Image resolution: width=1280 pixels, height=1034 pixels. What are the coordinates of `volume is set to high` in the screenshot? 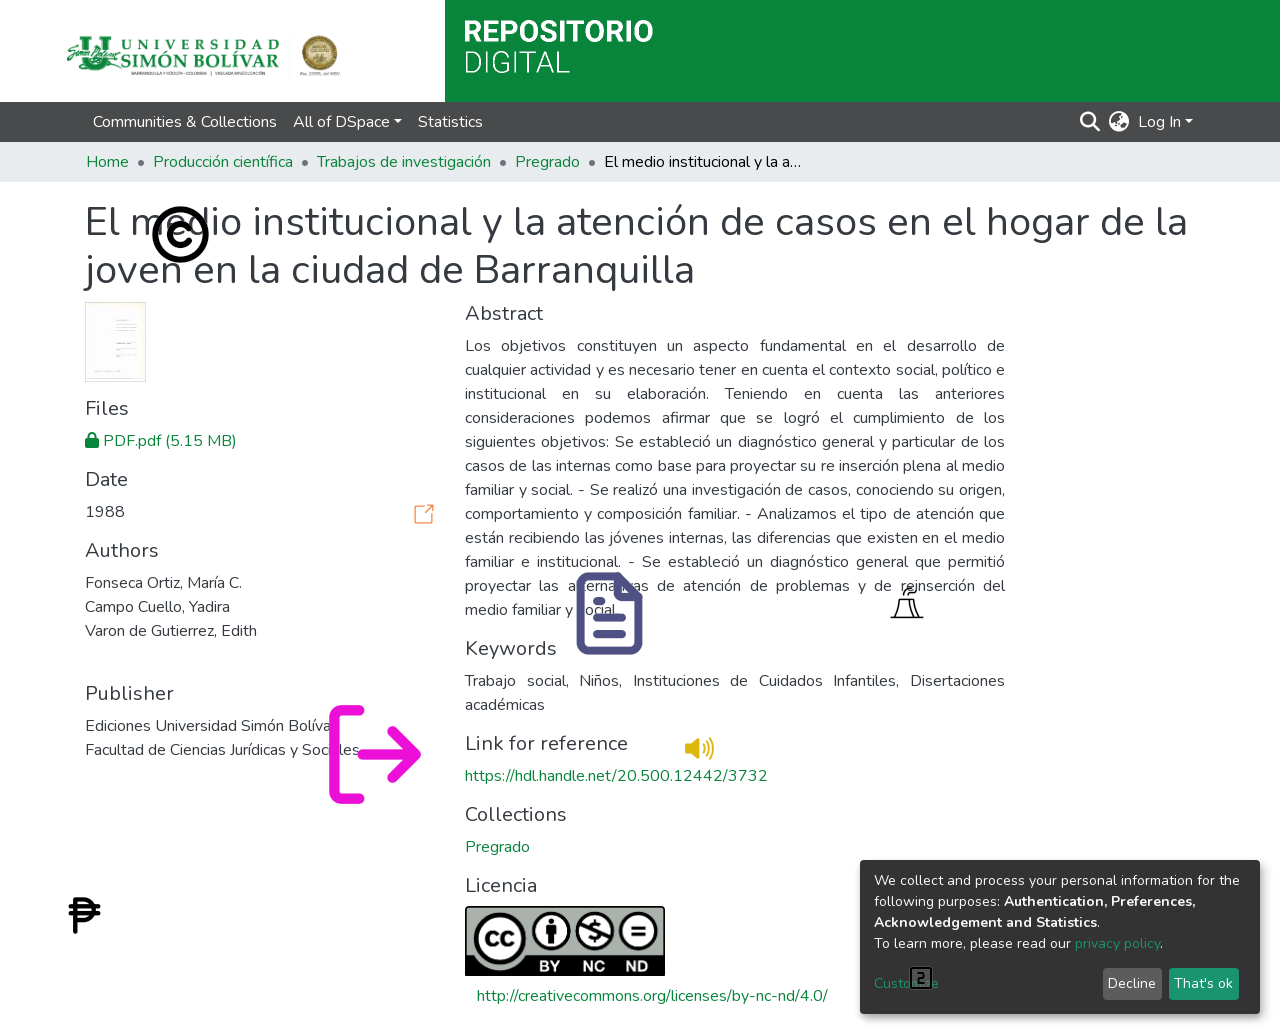 It's located at (699, 748).